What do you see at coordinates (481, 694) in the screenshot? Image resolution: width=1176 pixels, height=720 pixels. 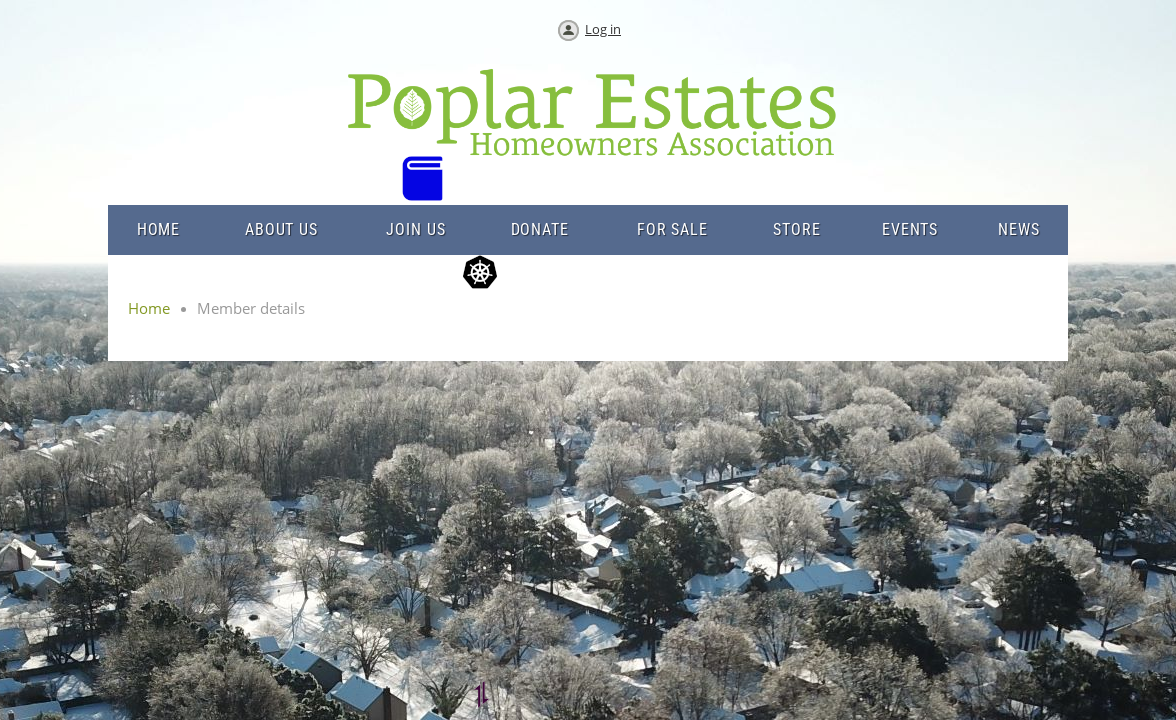 I see `axios HTTP client library logo` at bounding box center [481, 694].